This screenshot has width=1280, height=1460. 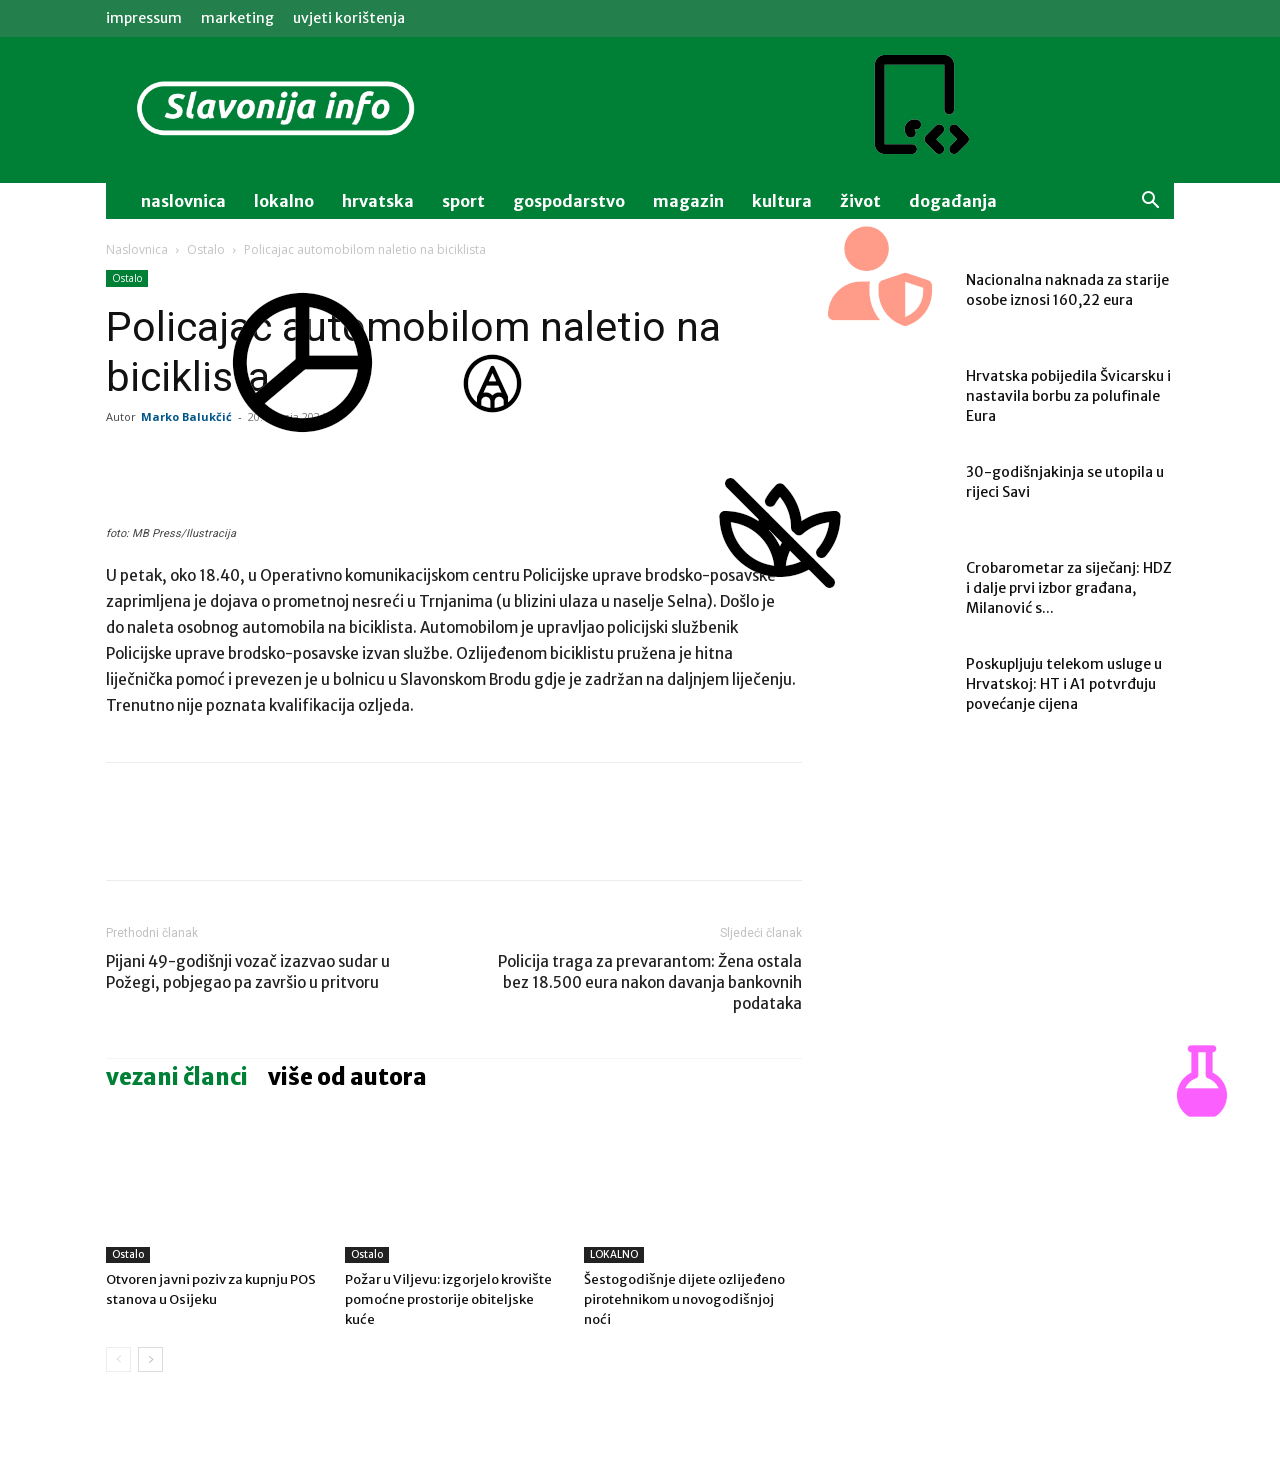 What do you see at coordinates (780, 533) in the screenshot?
I see `disable plant or garden mode` at bounding box center [780, 533].